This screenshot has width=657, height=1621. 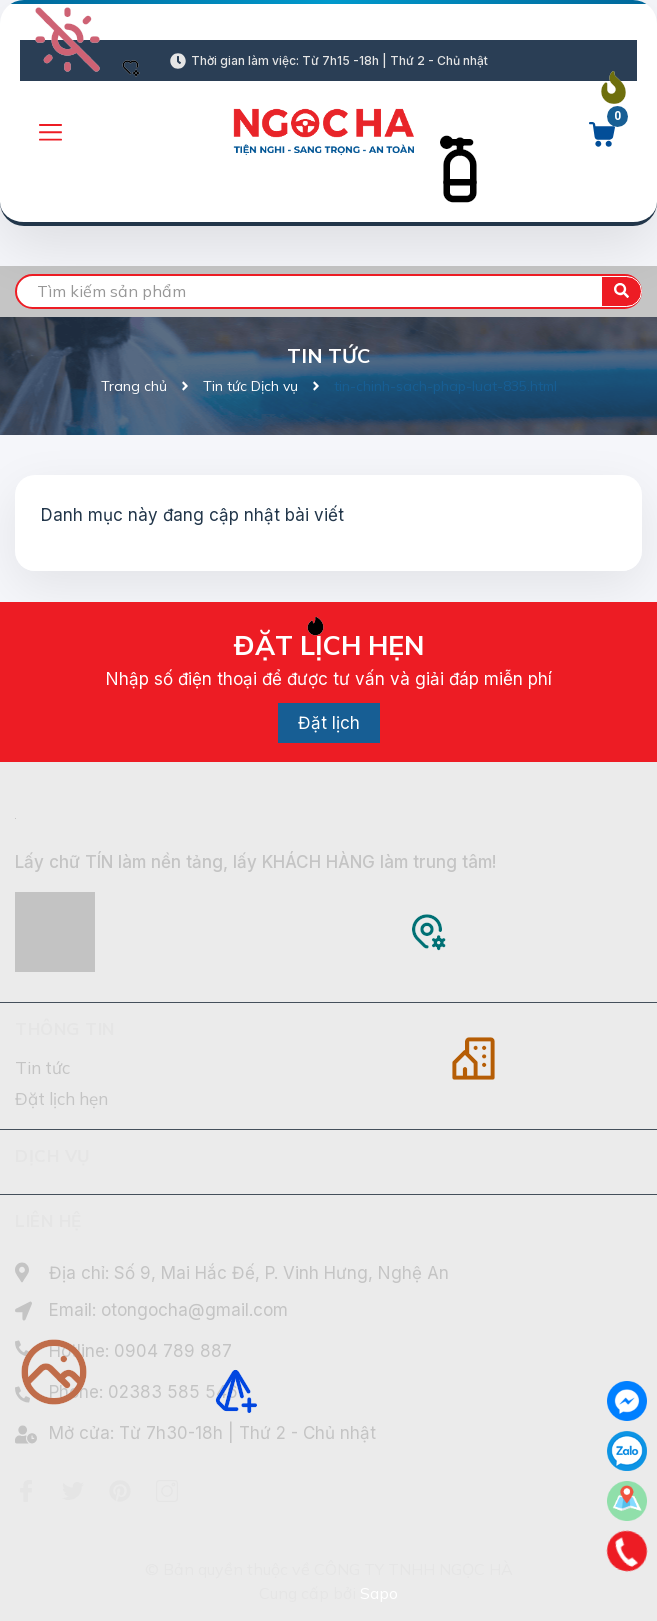 I want to click on view photo gallery, so click(x=54, y=1372).